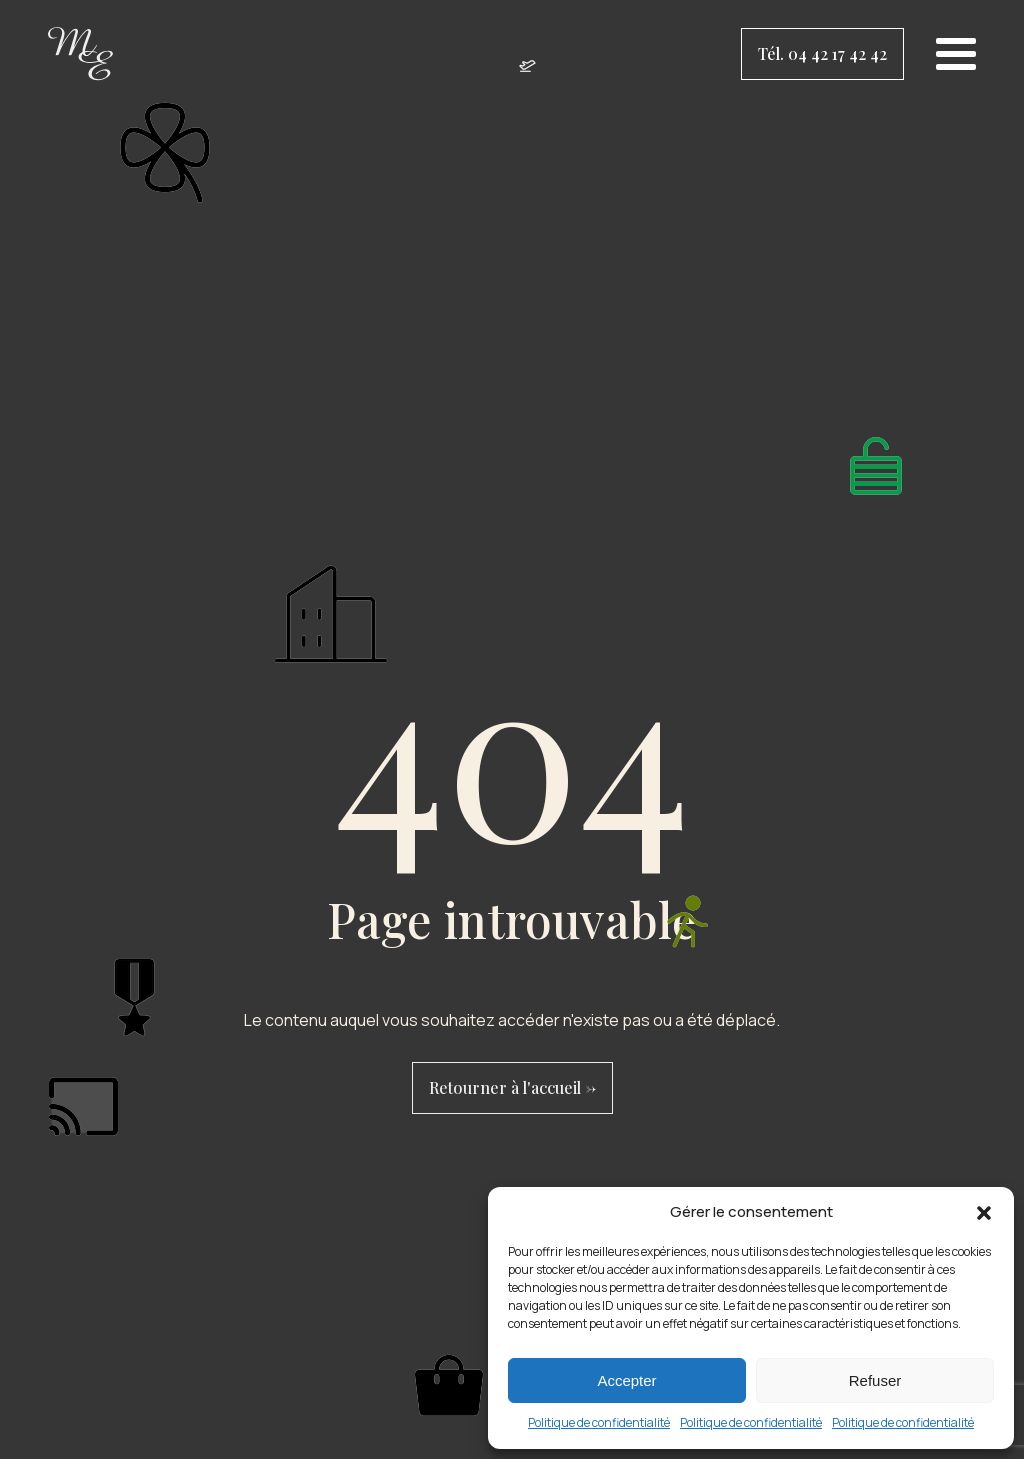  What do you see at coordinates (527, 65) in the screenshot?
I see `flight departure status indicator` at bounding box center [527, 65].